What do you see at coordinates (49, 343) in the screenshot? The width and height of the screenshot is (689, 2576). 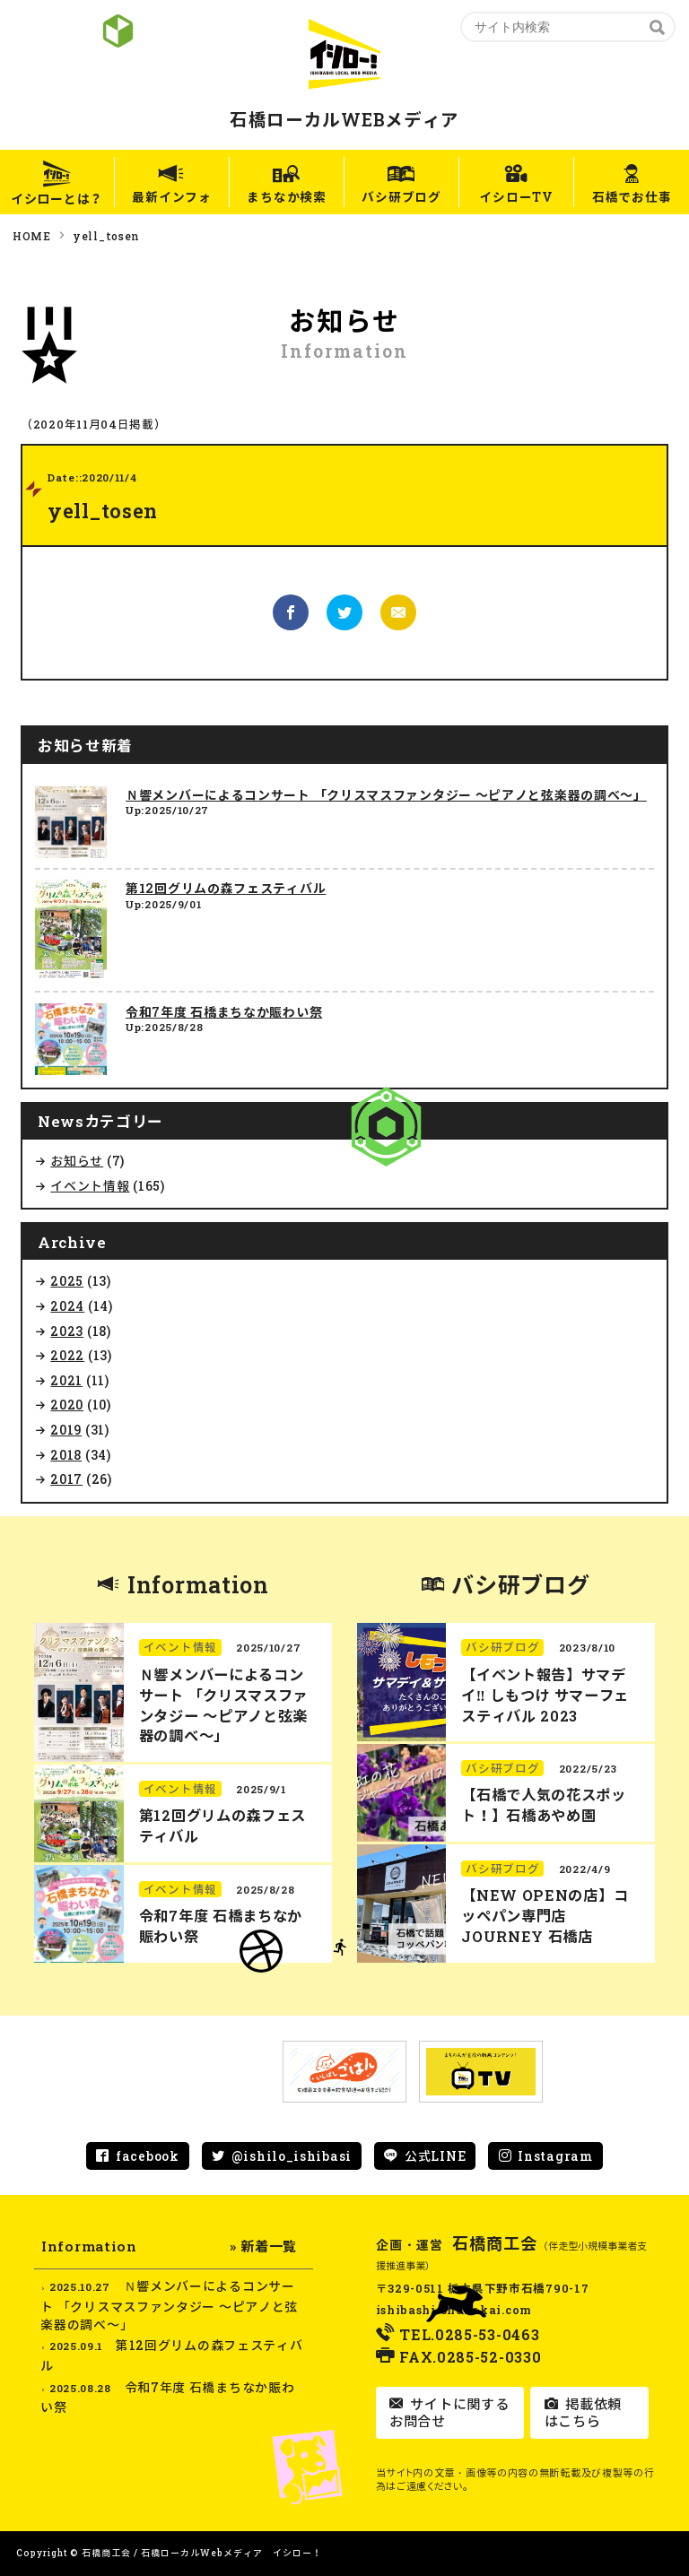 I see `view achievements or awards` at bounding box center [49, 343].